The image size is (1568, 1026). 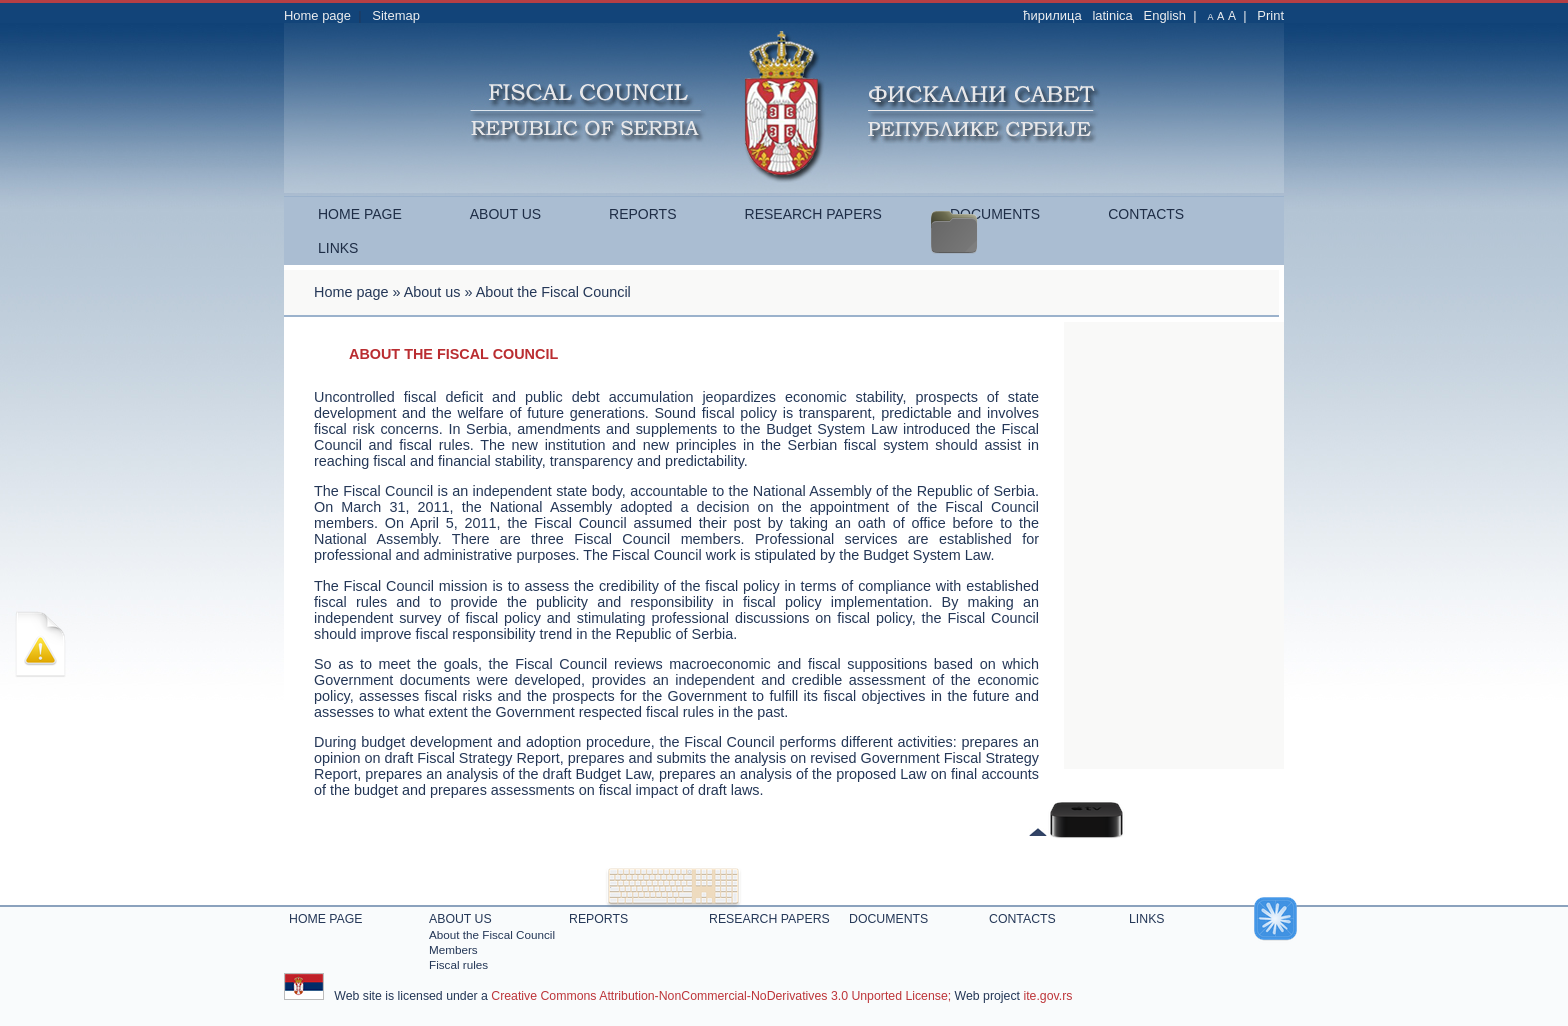 I want to click on apple tv device icon, so click(x=1086, y=808).